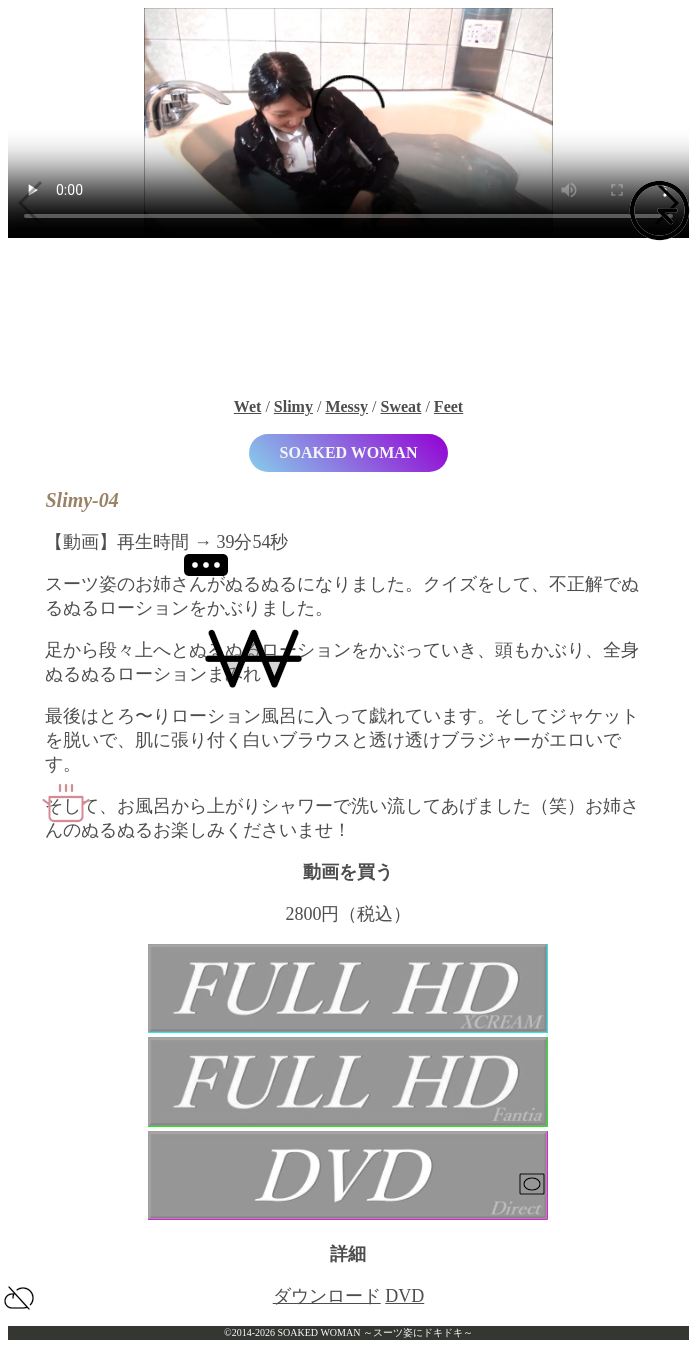 This screenshot has width=697, height=1350. Describe the element at coordinates (659, 210) in the screenshot. I see `indicates afternoon time or PM hours` at that location.